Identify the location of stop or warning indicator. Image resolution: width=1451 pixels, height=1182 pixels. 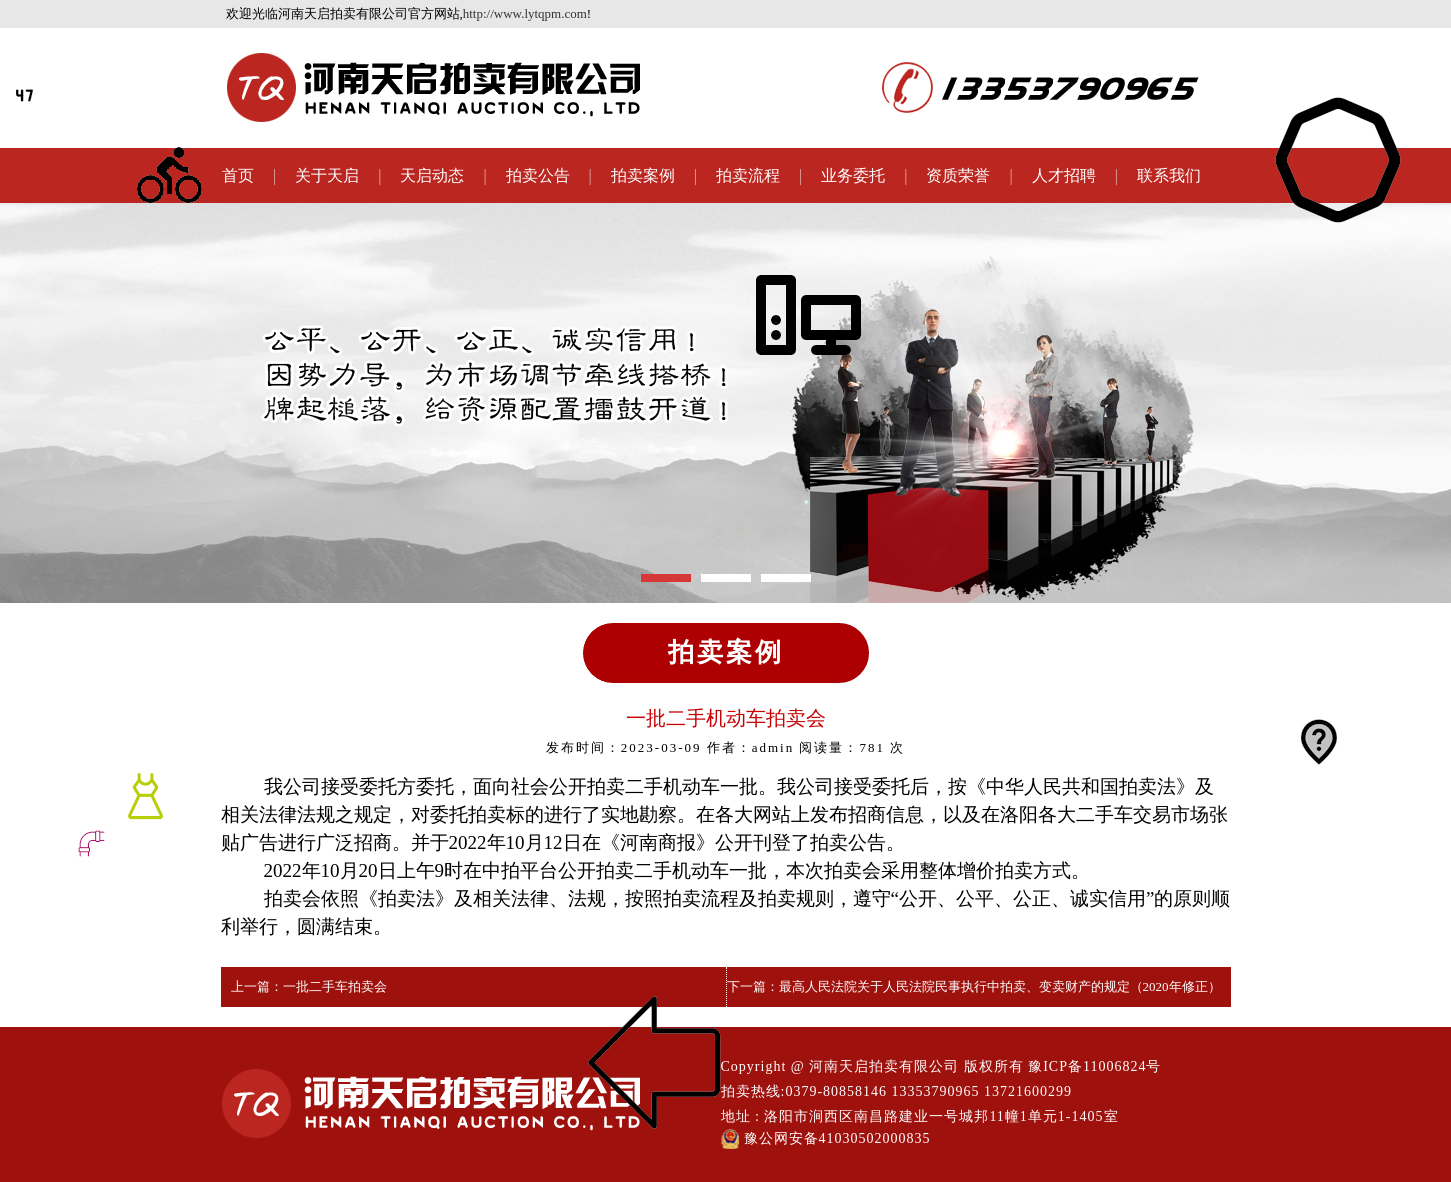
(1338, 160).